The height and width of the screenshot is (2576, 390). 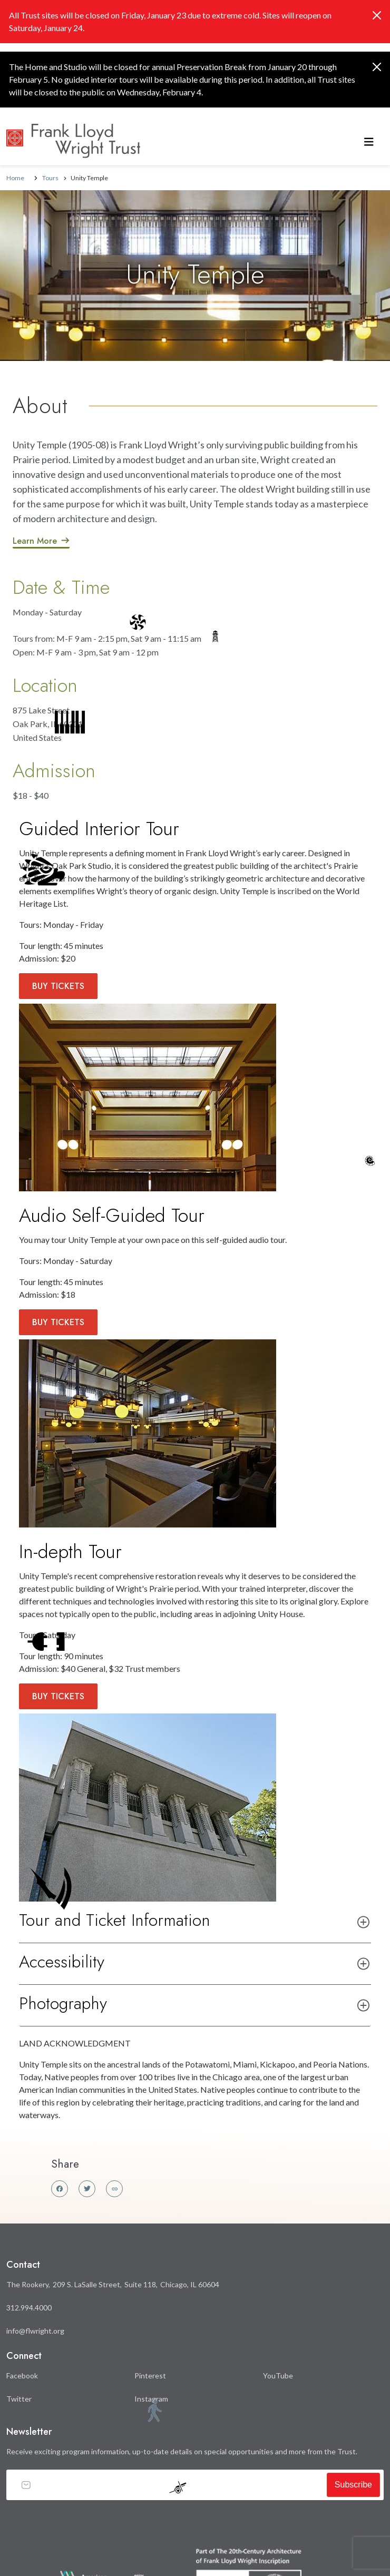 I want to click on indicates a tearing or ripping action in gameplay, so click(x=50, y=1888).